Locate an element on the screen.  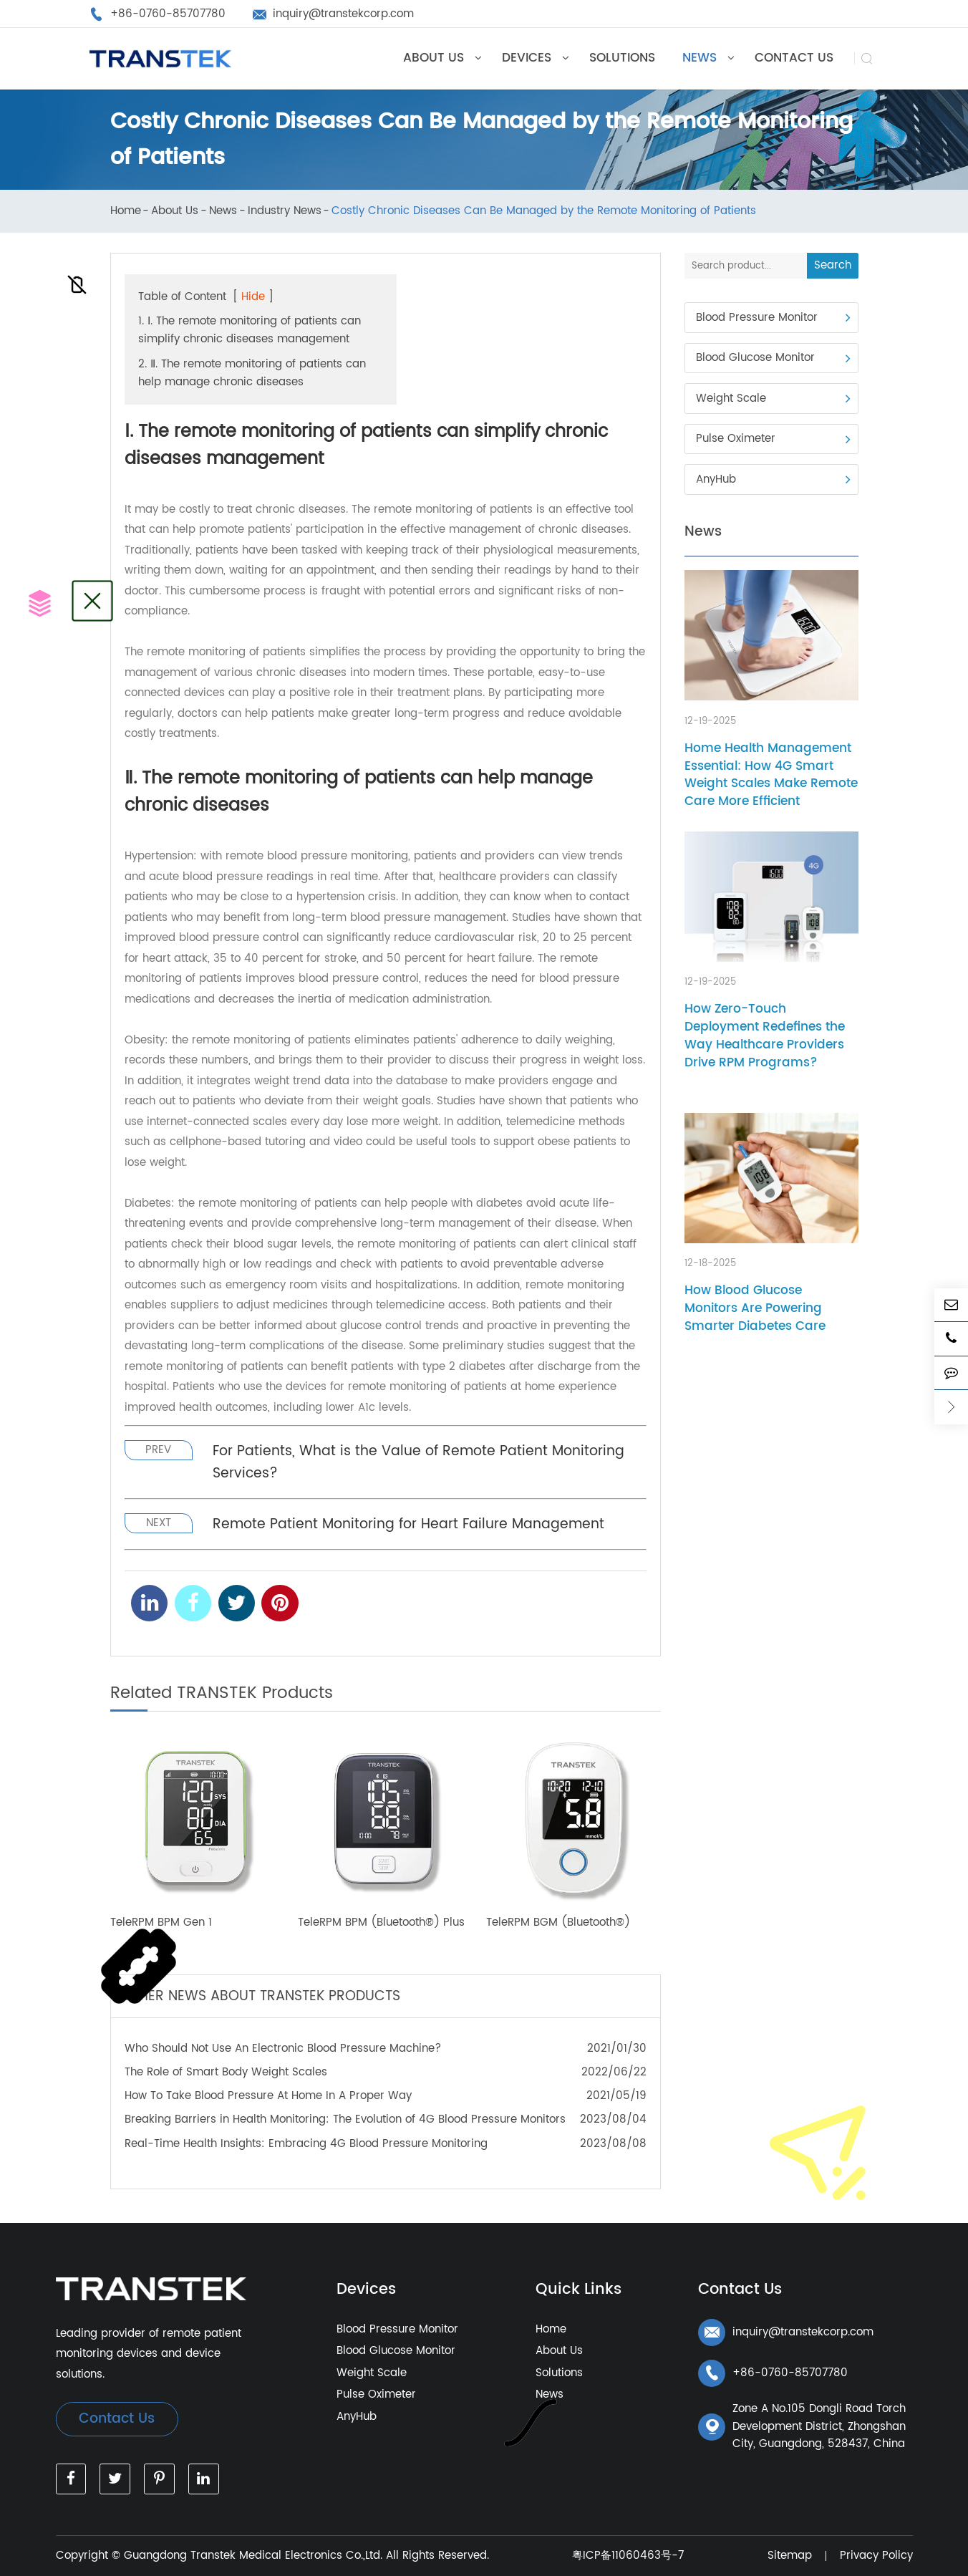
battery unavailable or disabled is located at coordinates (77, 284).